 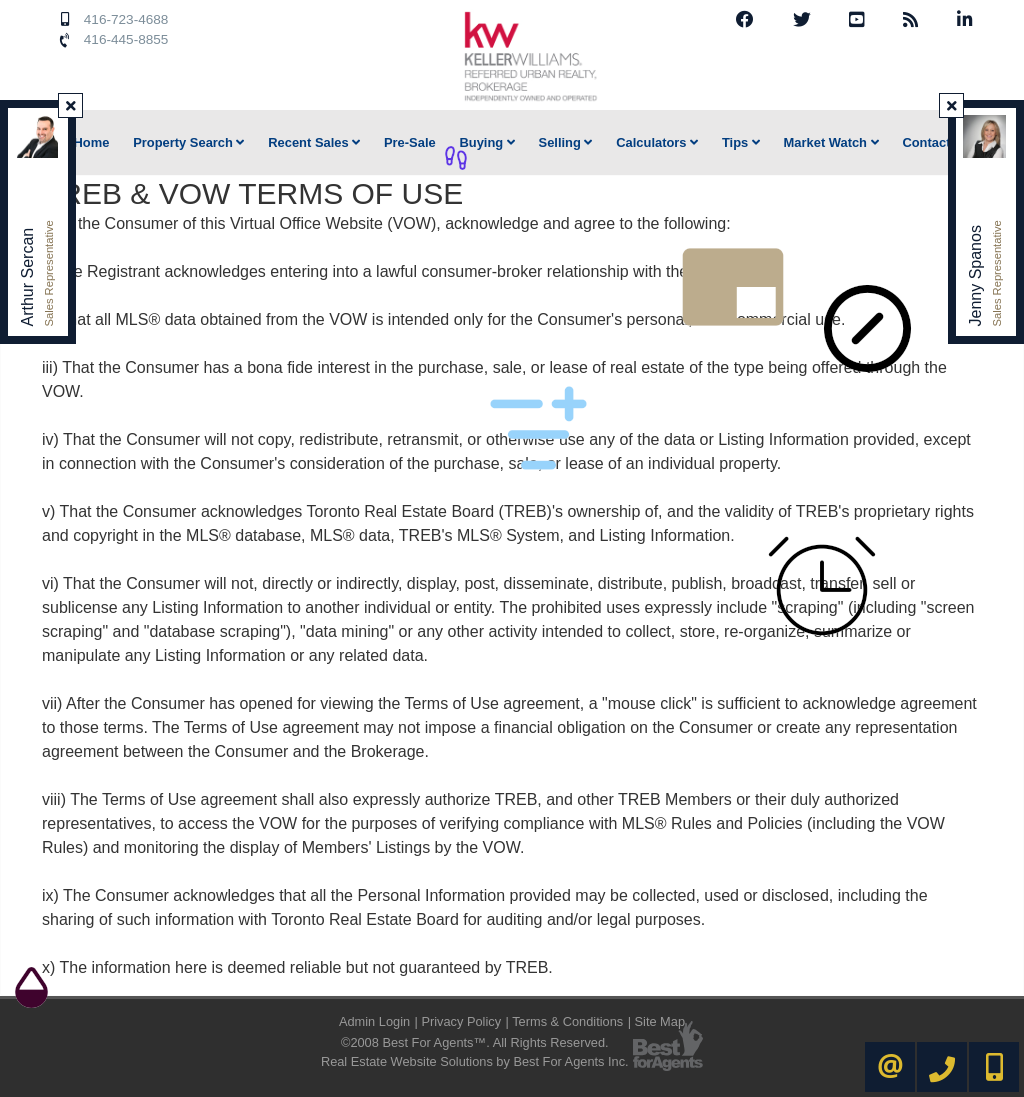 What do you see at coordinates (456, 158) in the screenshot?
I see `view step count or walking activity` at bounding box center [456, 158].